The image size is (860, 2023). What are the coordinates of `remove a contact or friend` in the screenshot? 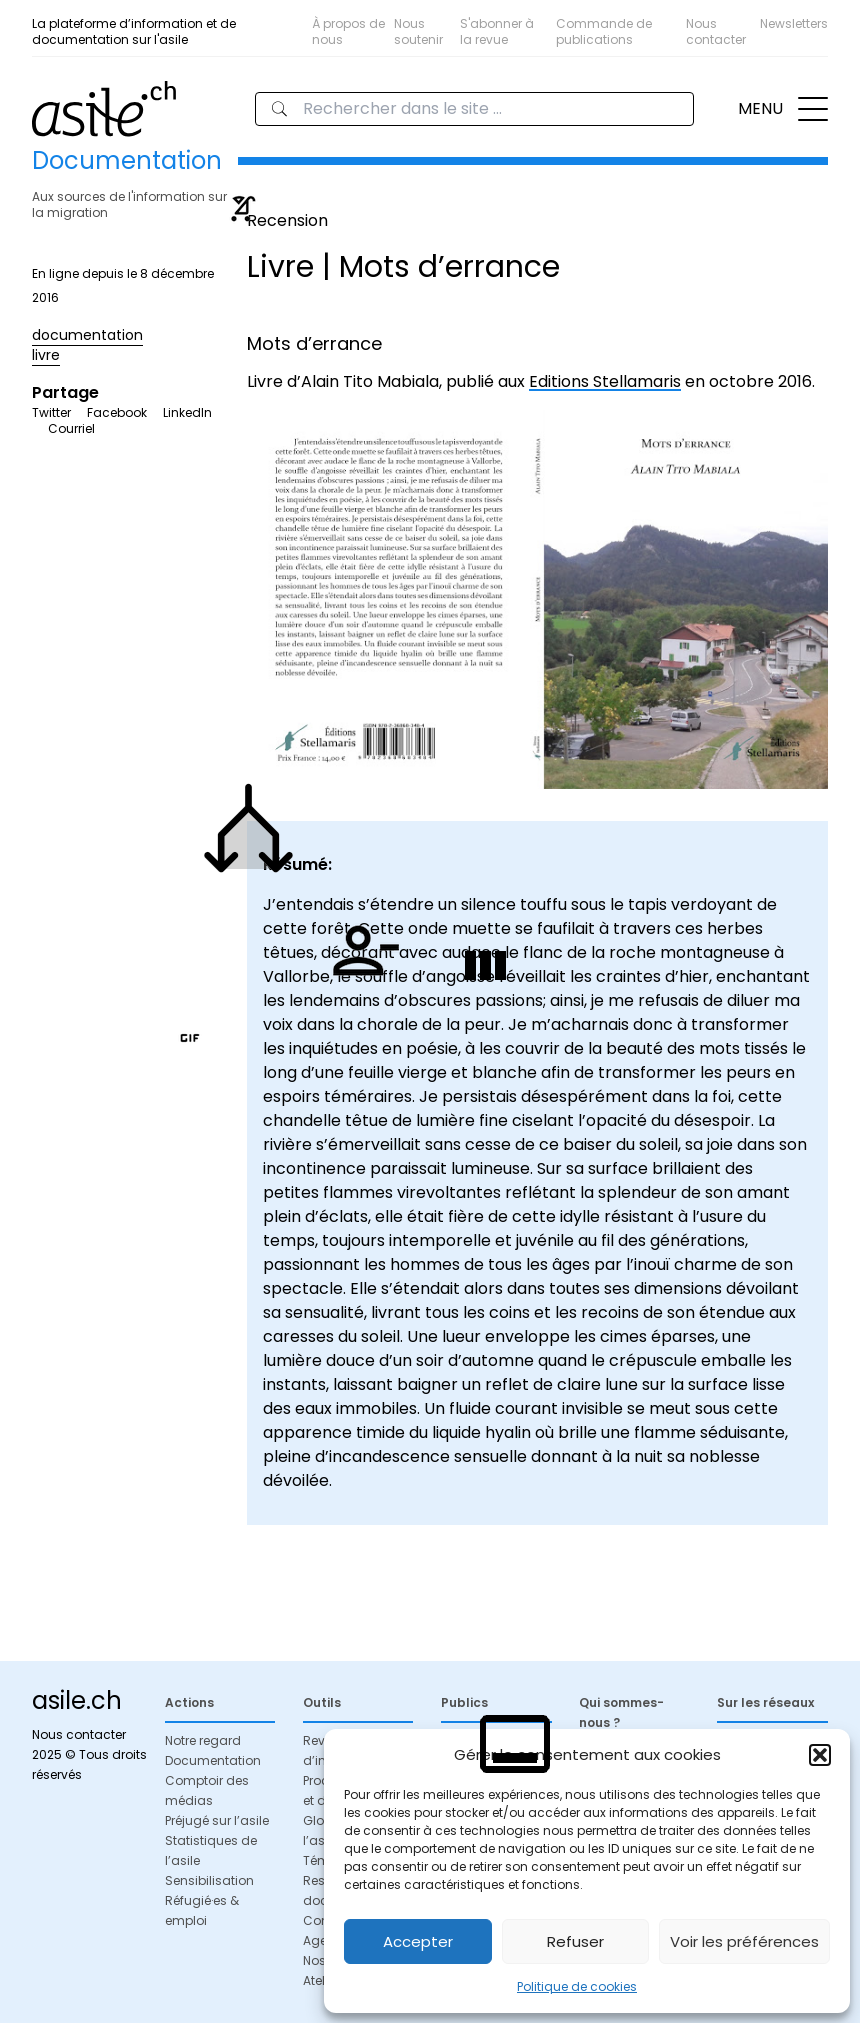 It's located at (364, 950).